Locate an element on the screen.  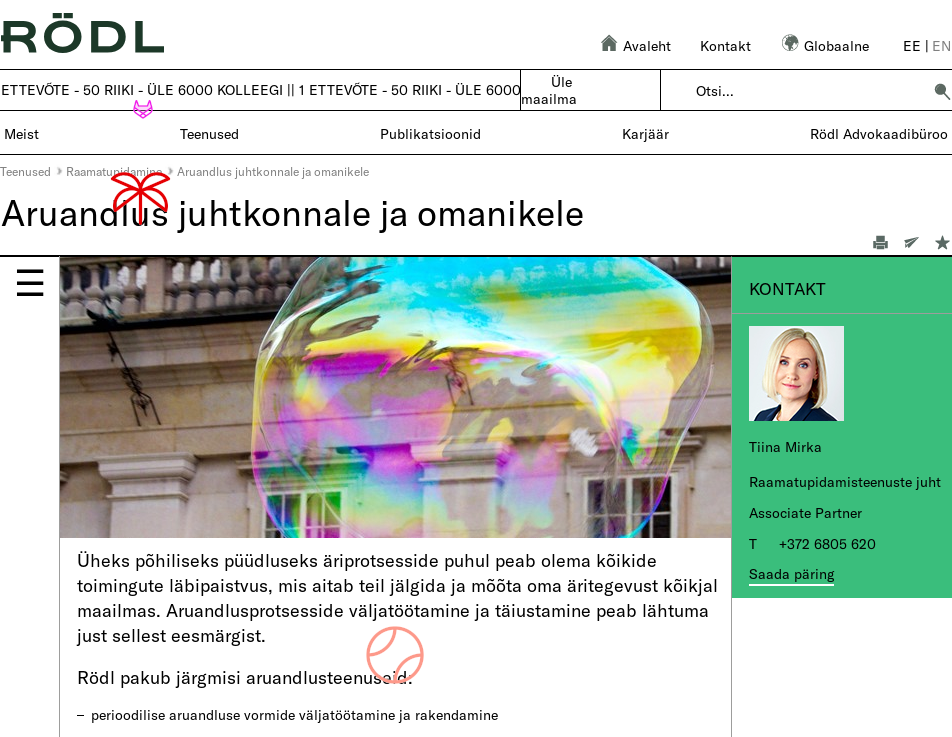
open GitLab repository is located at coordinates (143, 109).